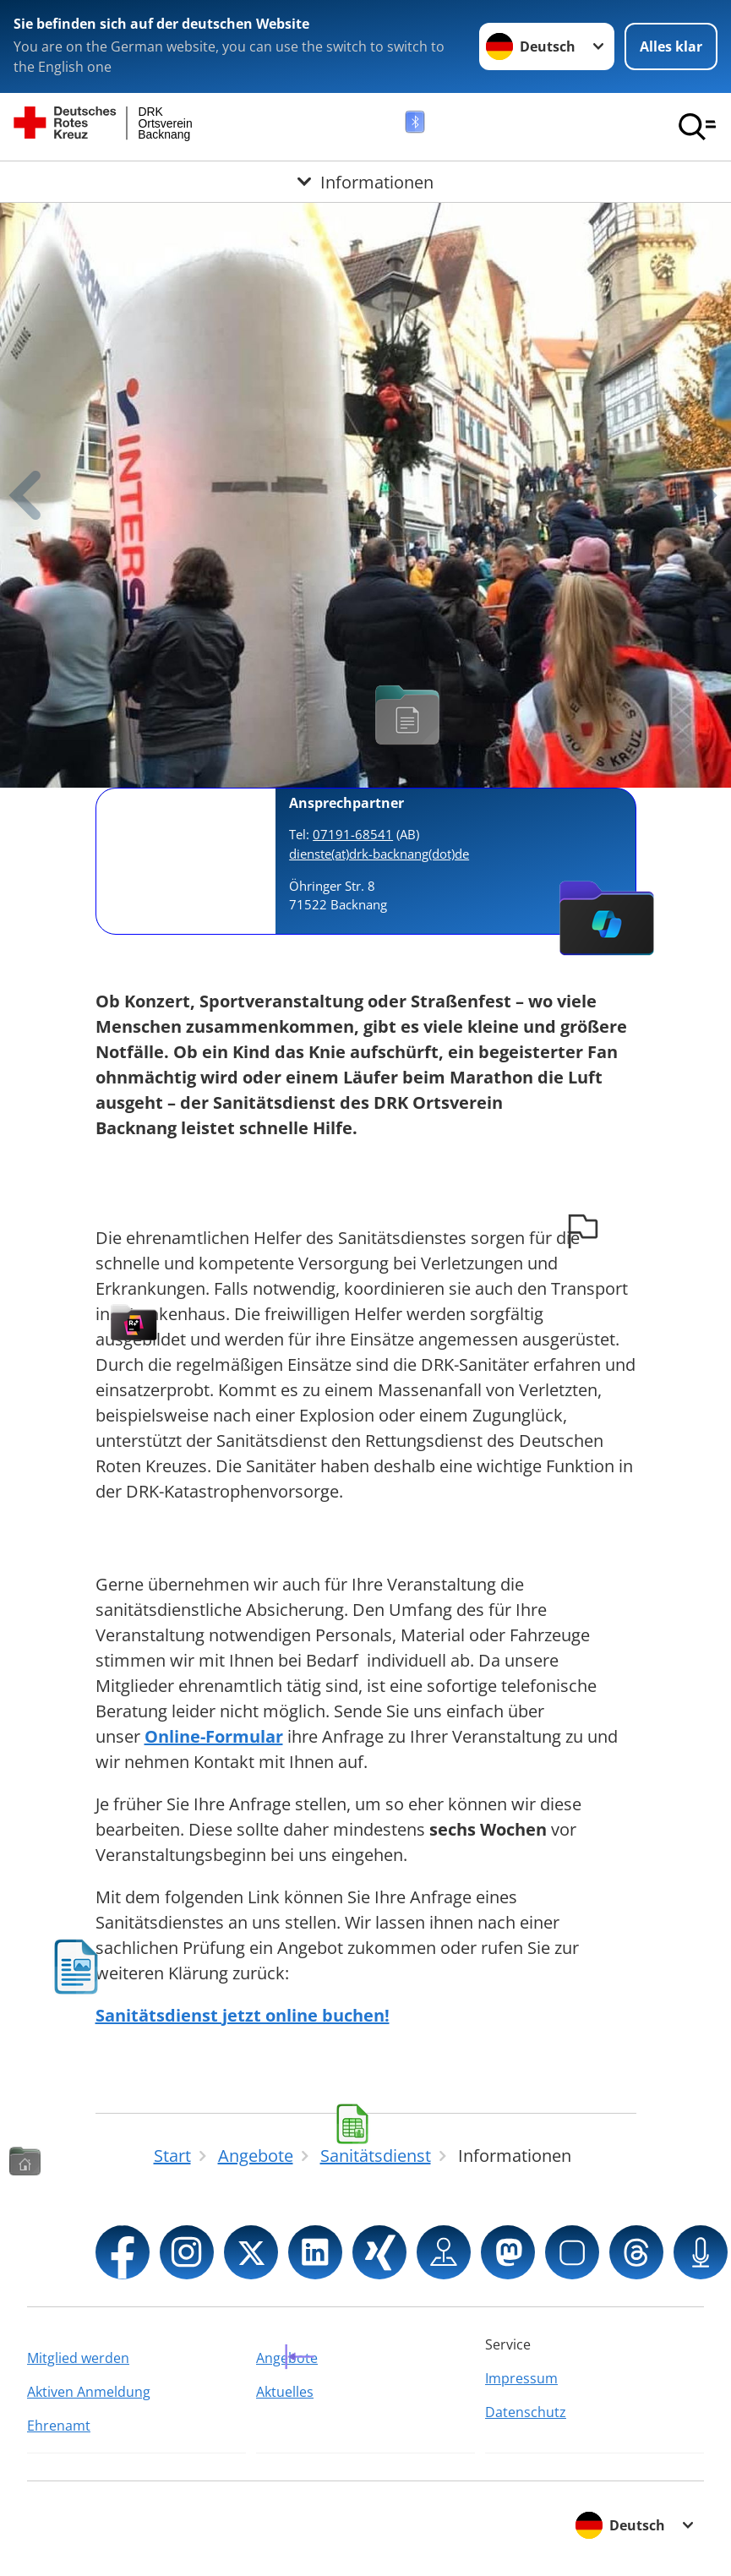 The width and height of the screenshot is (731, 2576). What do you see at coordinates (134, 1323) in the screenshot?
I see `folder containing ReSharper C++ project files` at bounding box center [134, 1323].